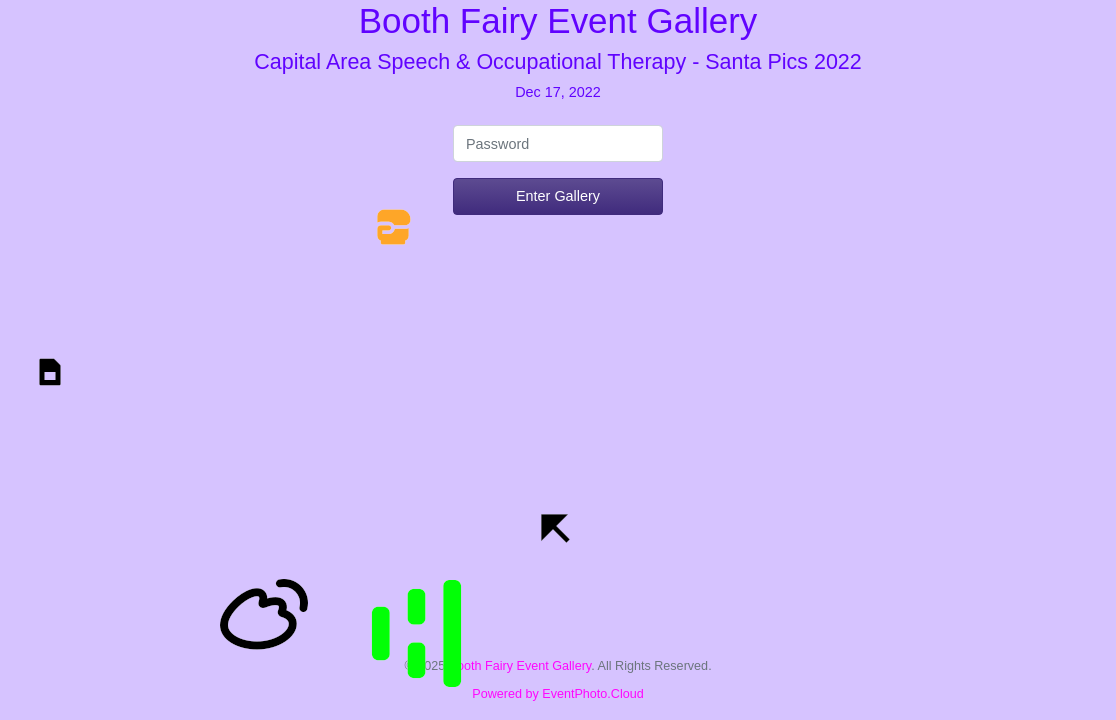 The image size is (1116, 720). What do you see at coordinates (264, 615) in the screenshot?
I see `open Weibo app` at bounding box center [264, 615].